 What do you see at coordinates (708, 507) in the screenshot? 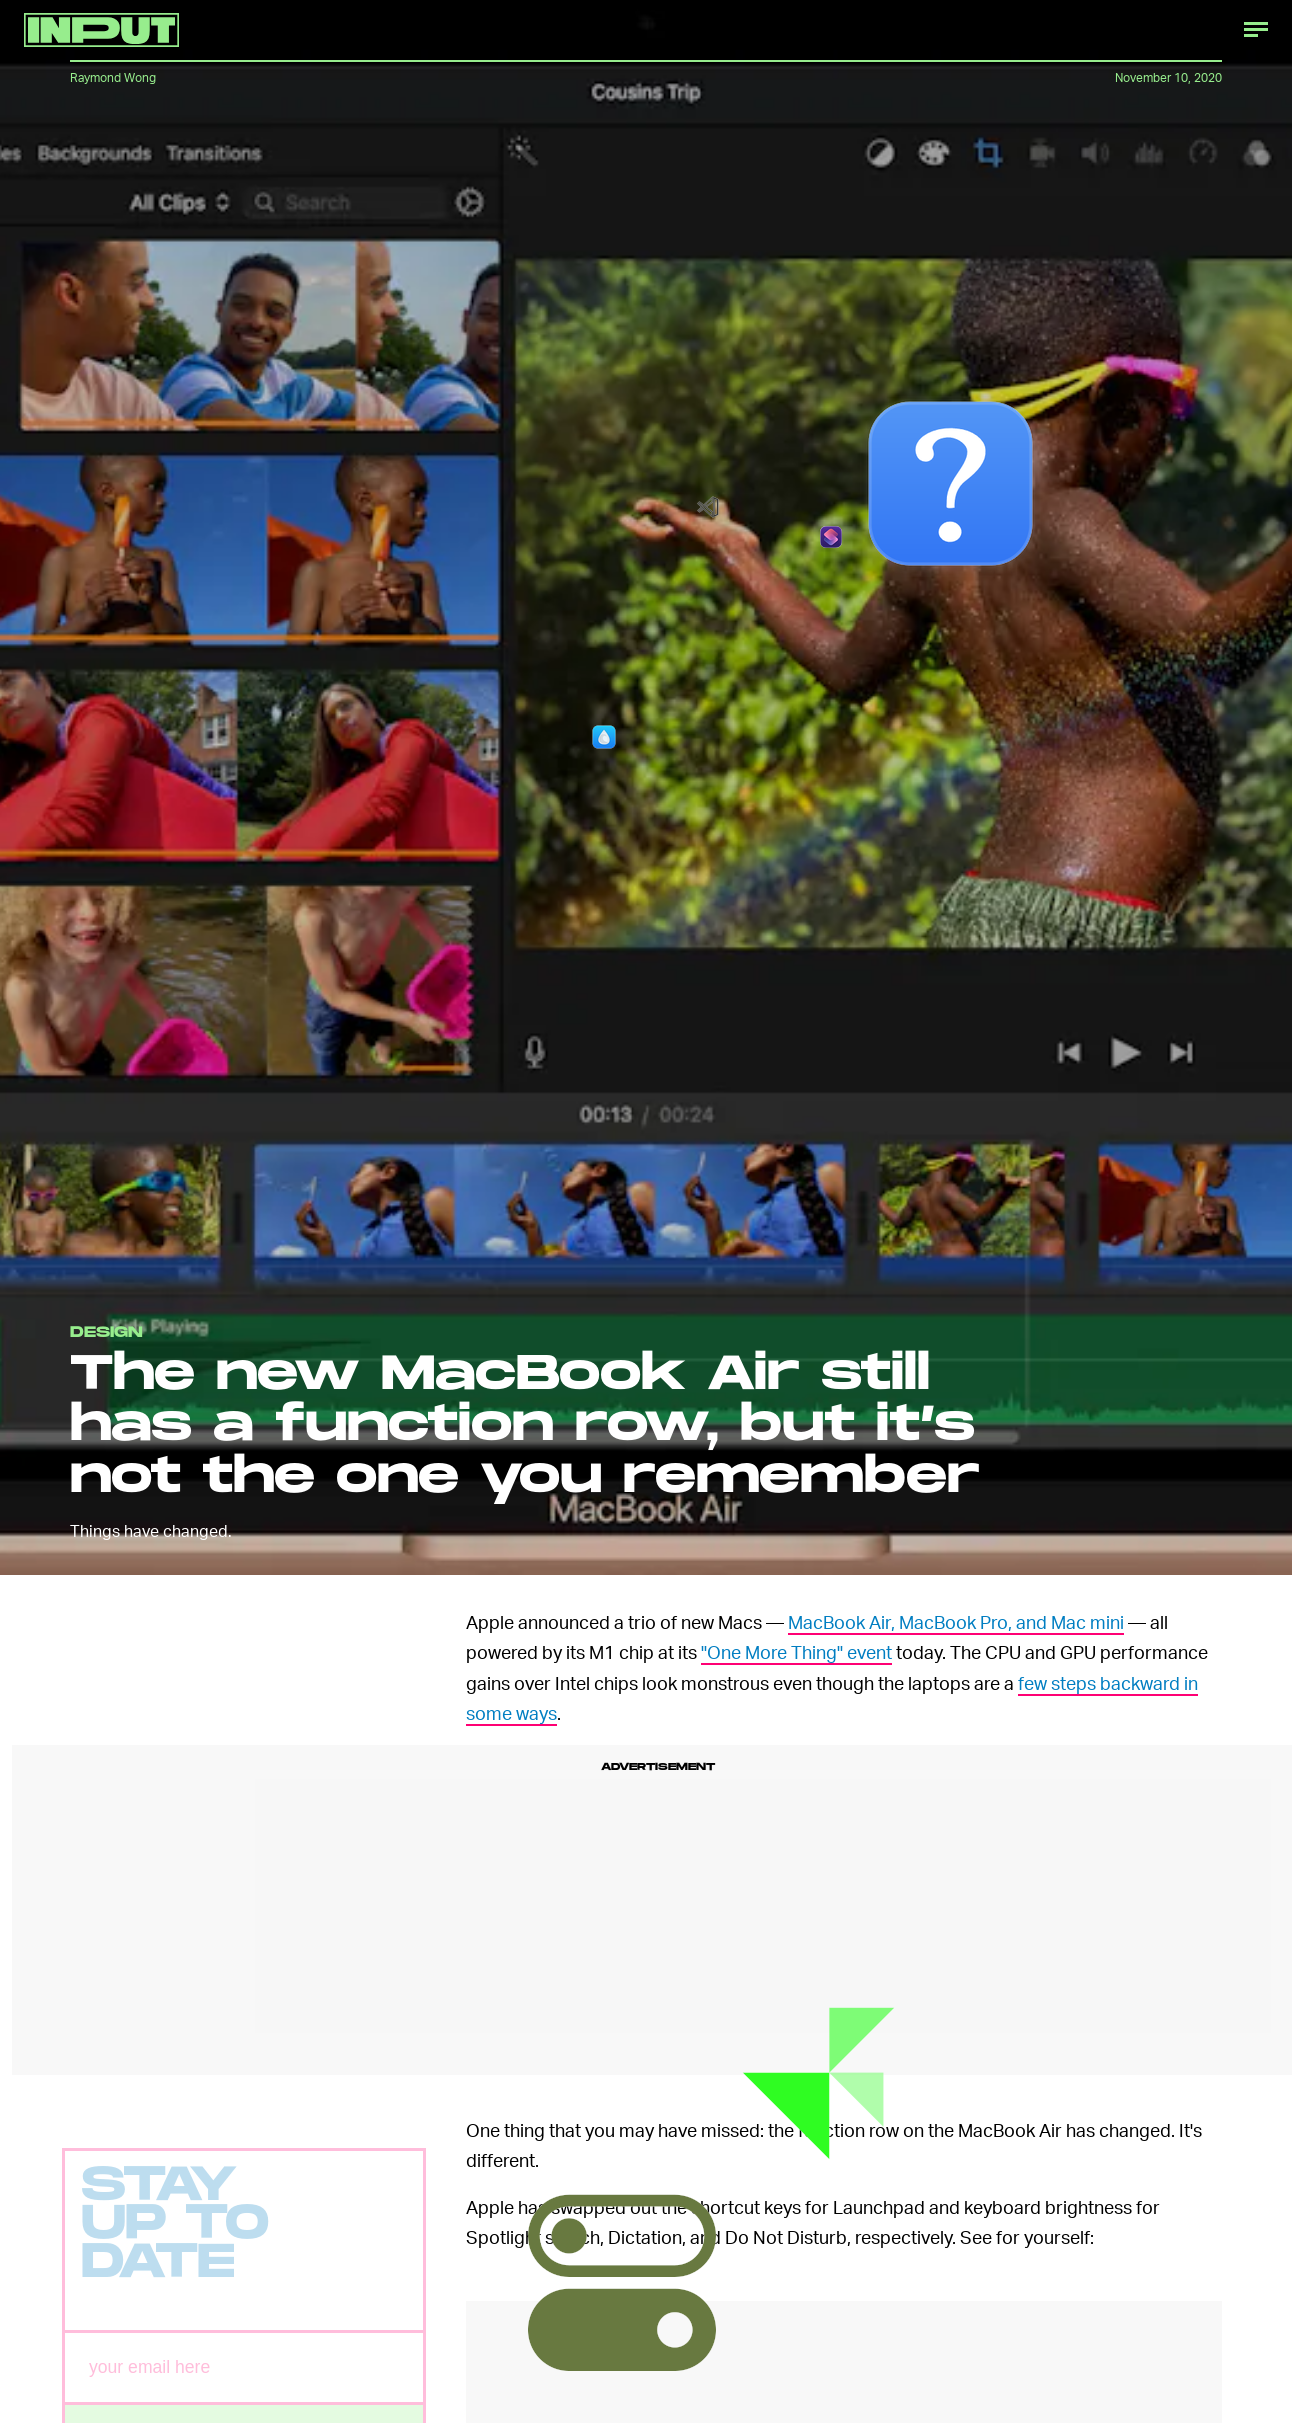
I see `open visual studio code` at bounding box center [708, 507].